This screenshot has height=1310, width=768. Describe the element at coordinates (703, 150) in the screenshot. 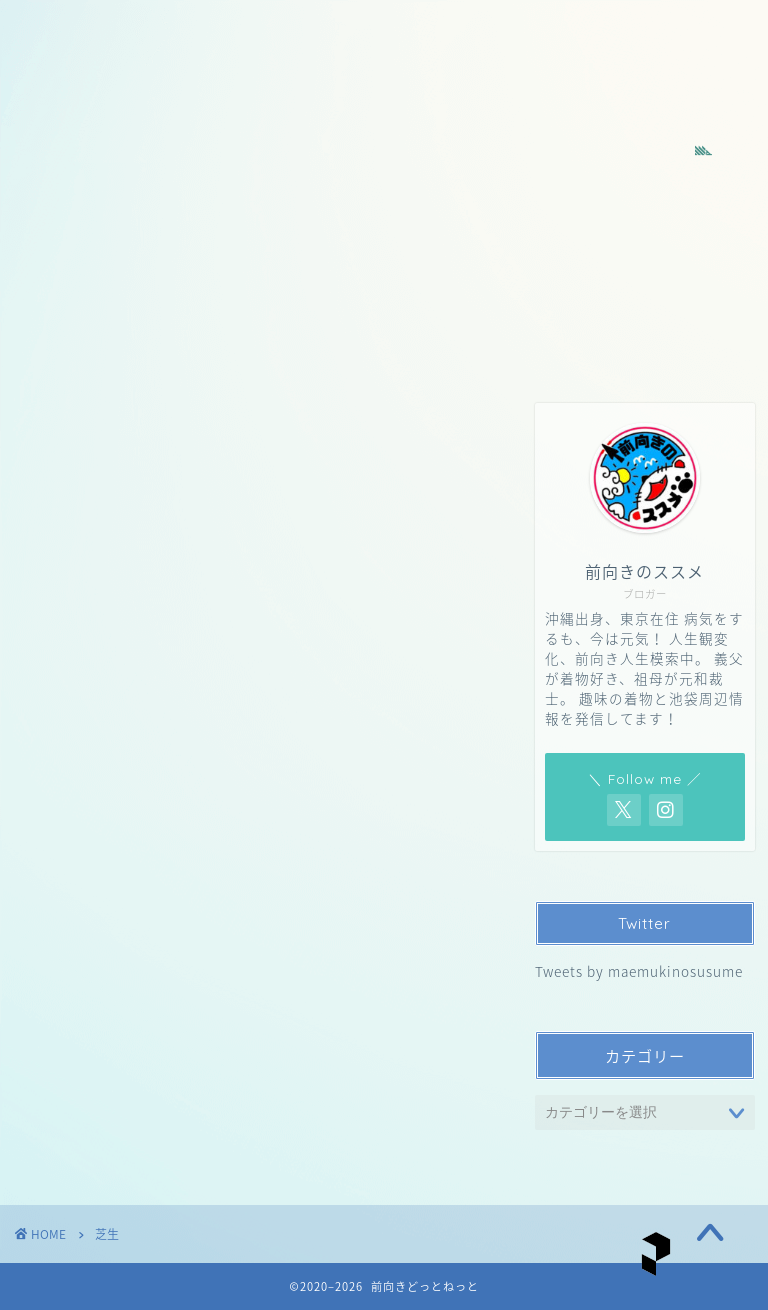

I see `open PostHog analytics dashboard` at that location.